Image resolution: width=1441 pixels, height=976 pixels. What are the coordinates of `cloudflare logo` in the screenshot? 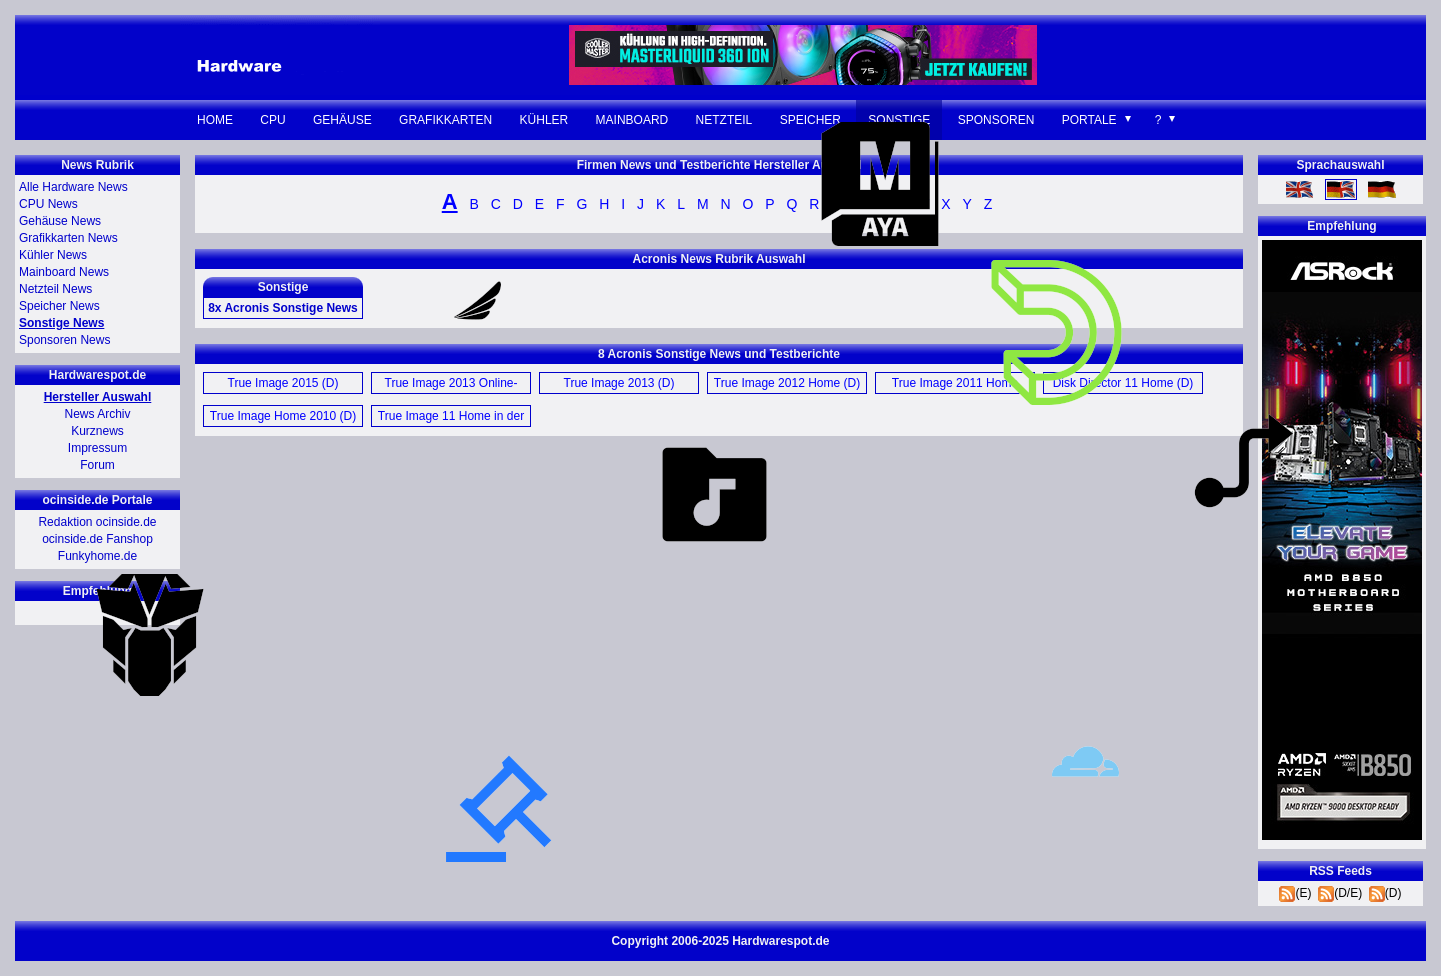 It's located at (1085, 761).